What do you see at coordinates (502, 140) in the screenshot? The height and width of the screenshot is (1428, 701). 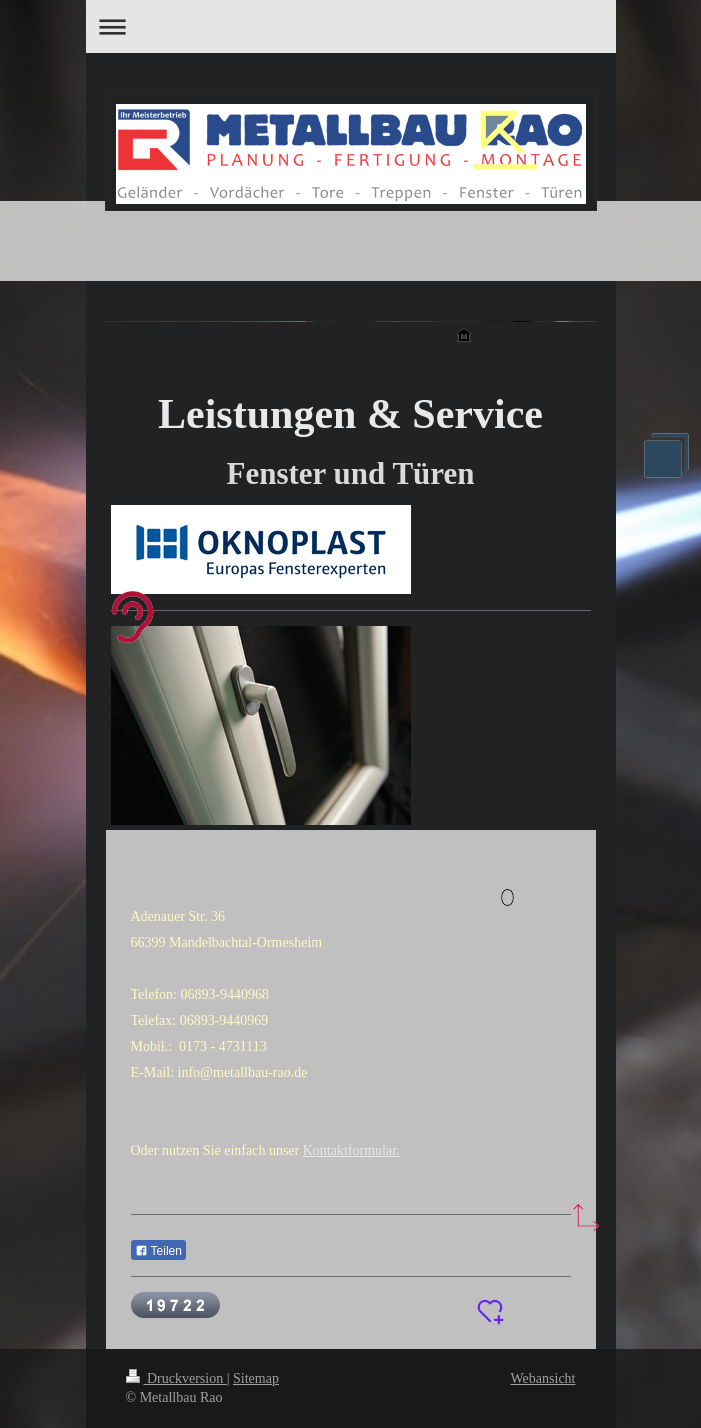 I see `navigate to the top-left or beginning of content` at bounding box center [502, 140].